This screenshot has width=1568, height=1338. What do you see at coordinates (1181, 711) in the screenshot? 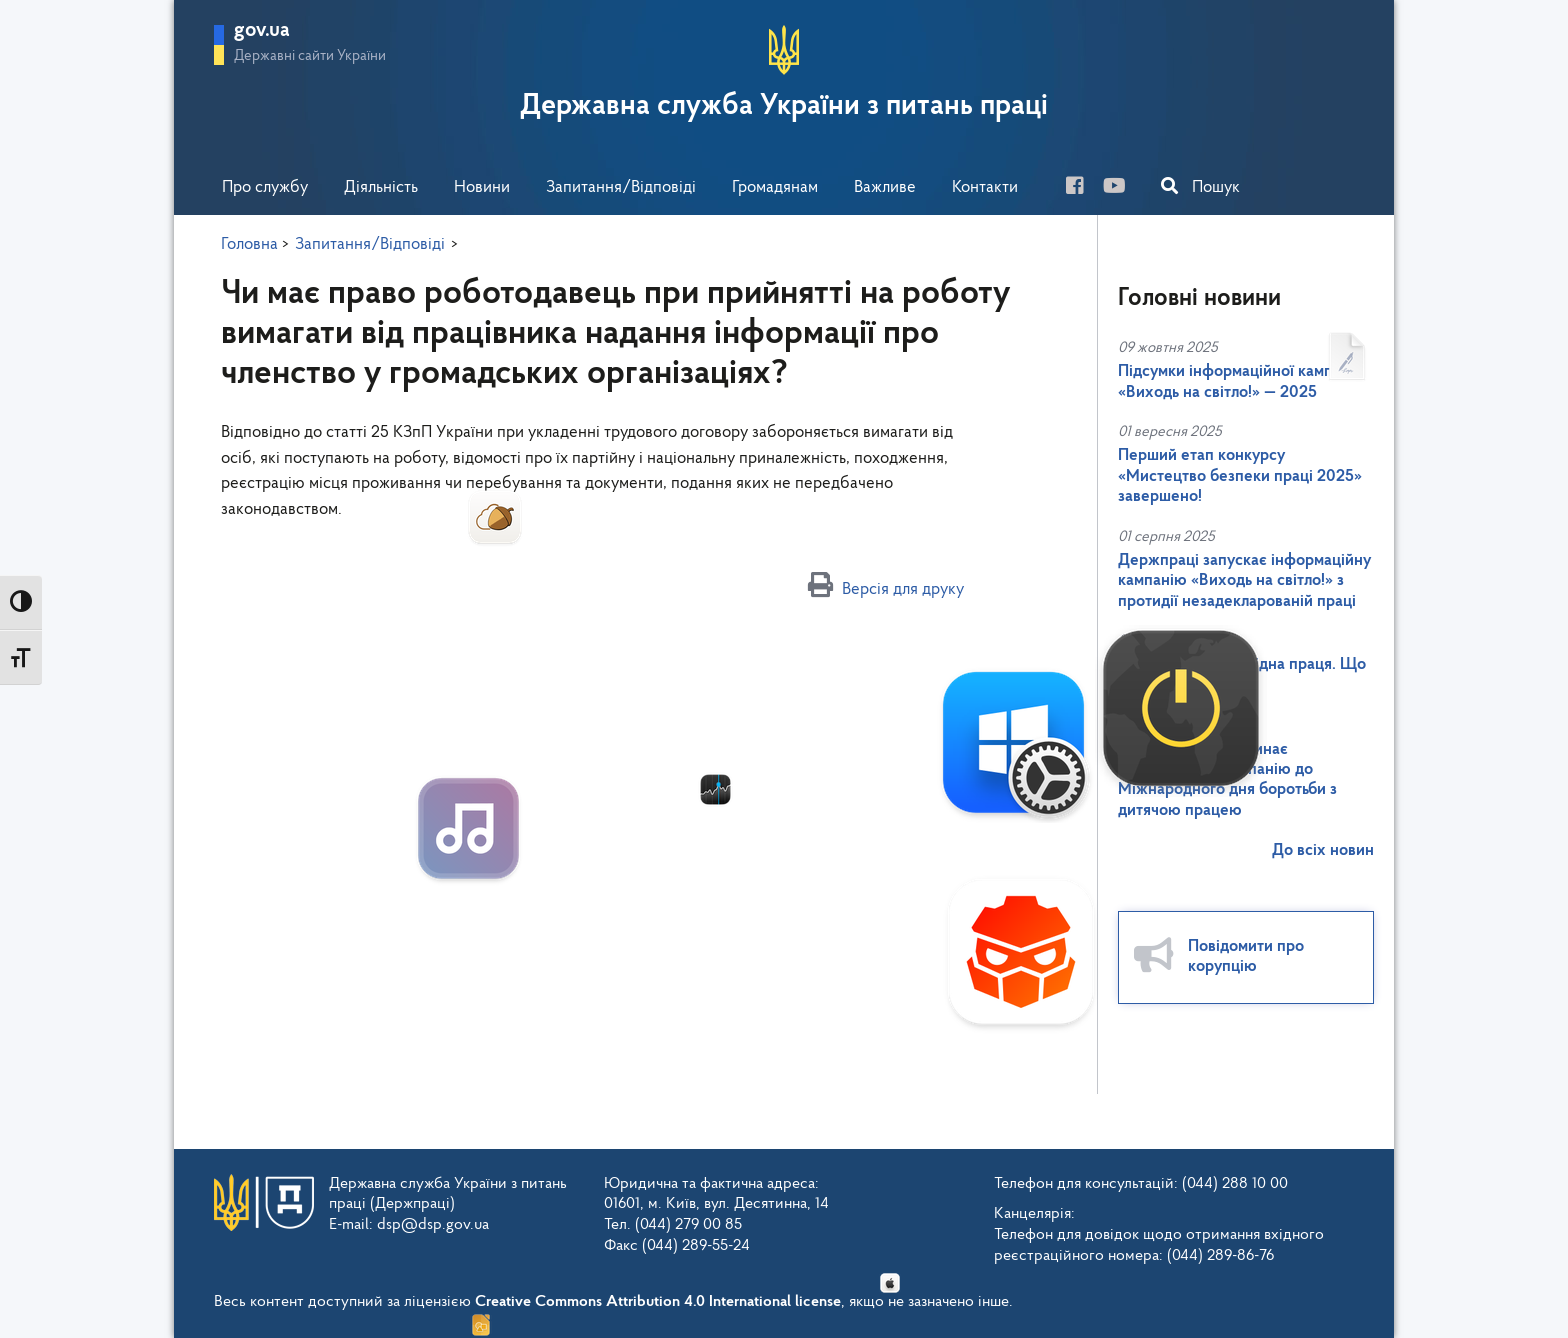
I see `configure wake-on-lan network settings` at bounding box center [1181, 711].